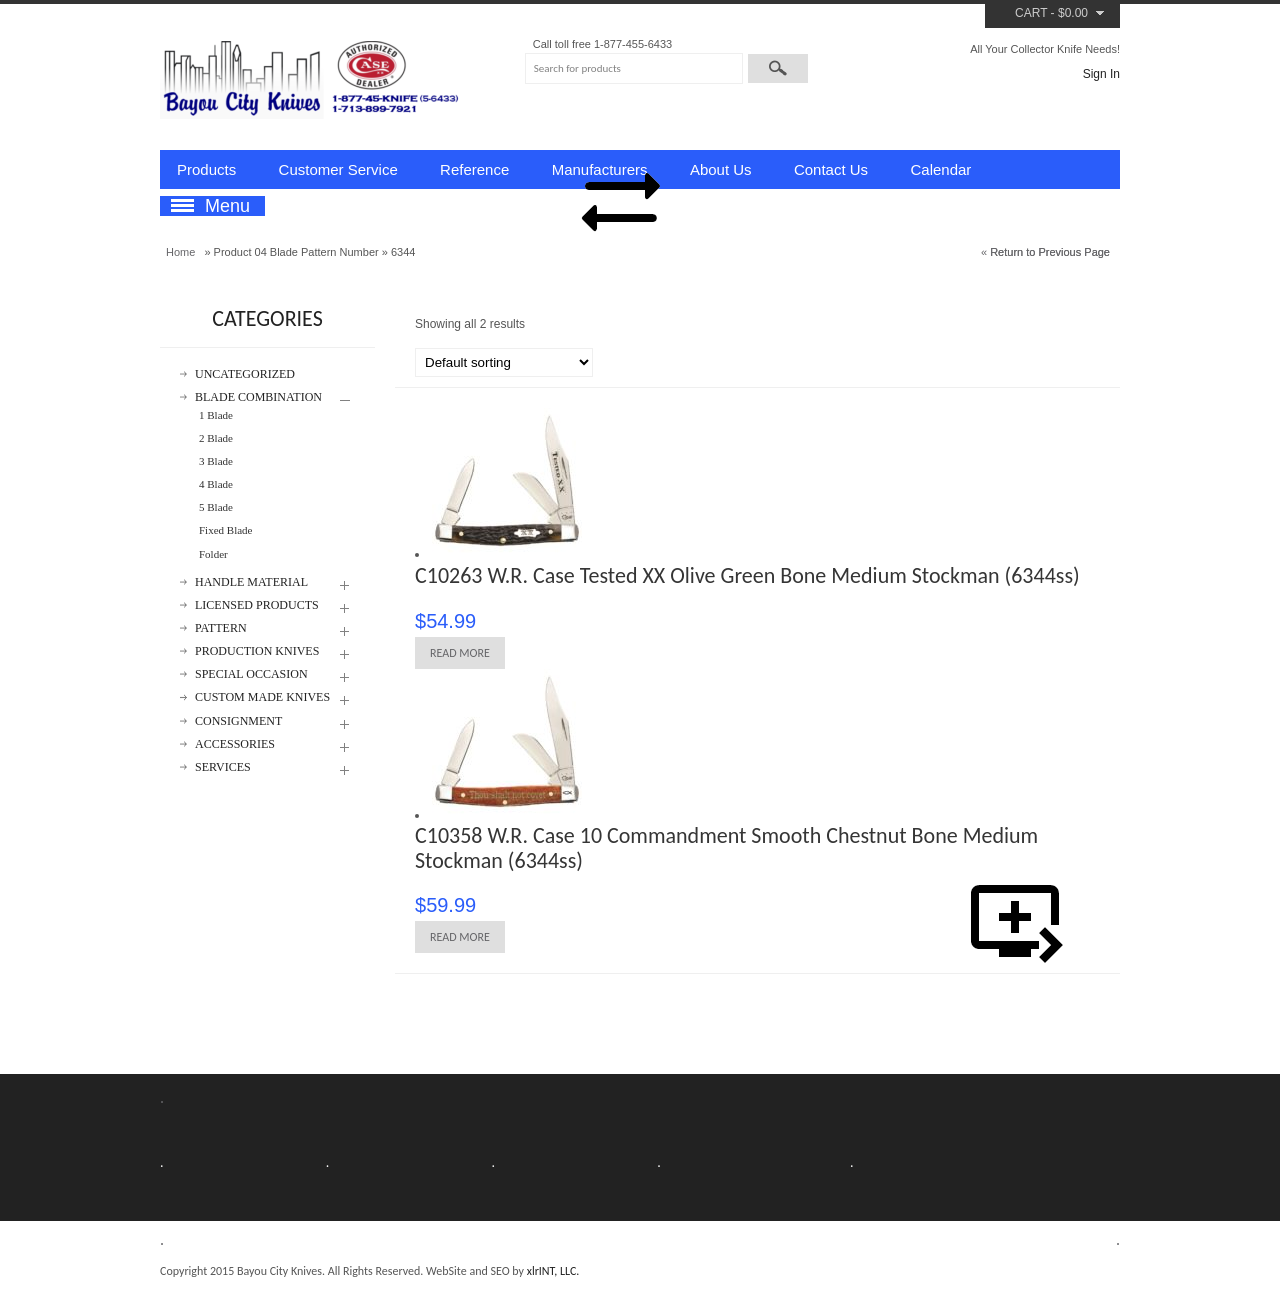 The width and height of the screenshot is (1280, 1290). I want to click on add to play next in queue, so click(1015, 921).